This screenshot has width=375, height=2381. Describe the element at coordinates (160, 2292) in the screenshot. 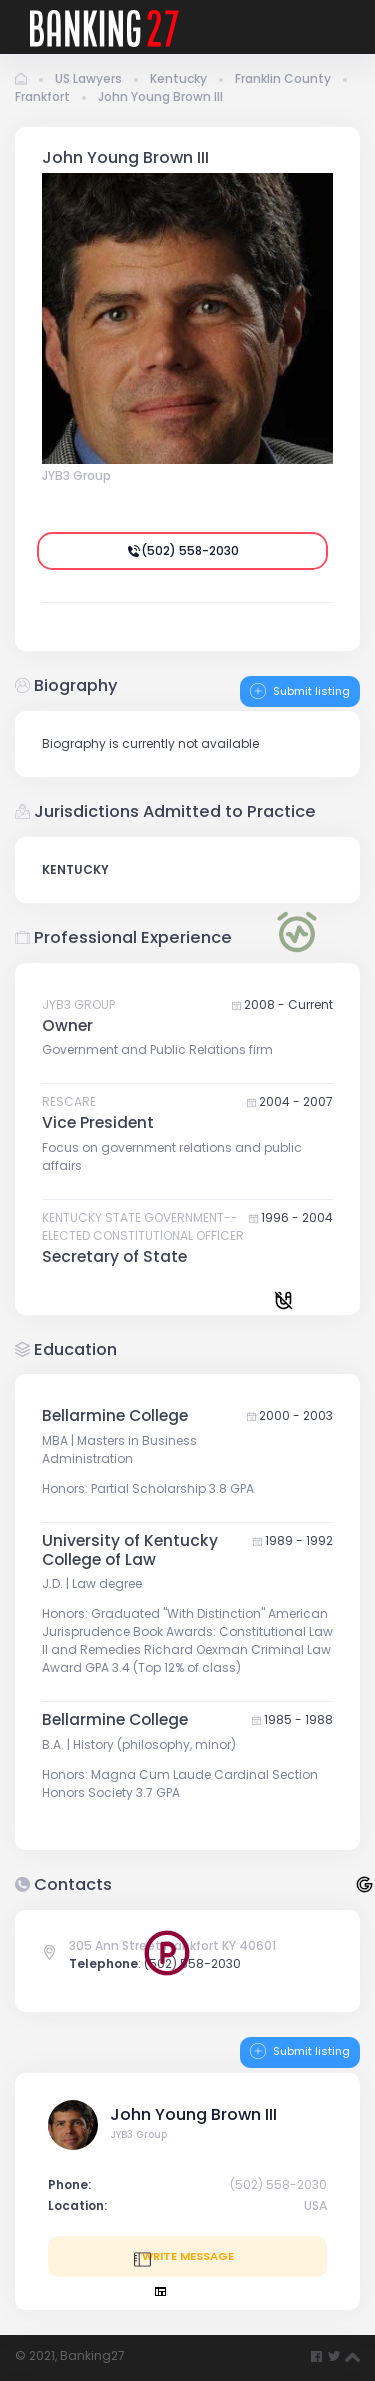

I see `switch to quilt or mosaic layout view` at that location.